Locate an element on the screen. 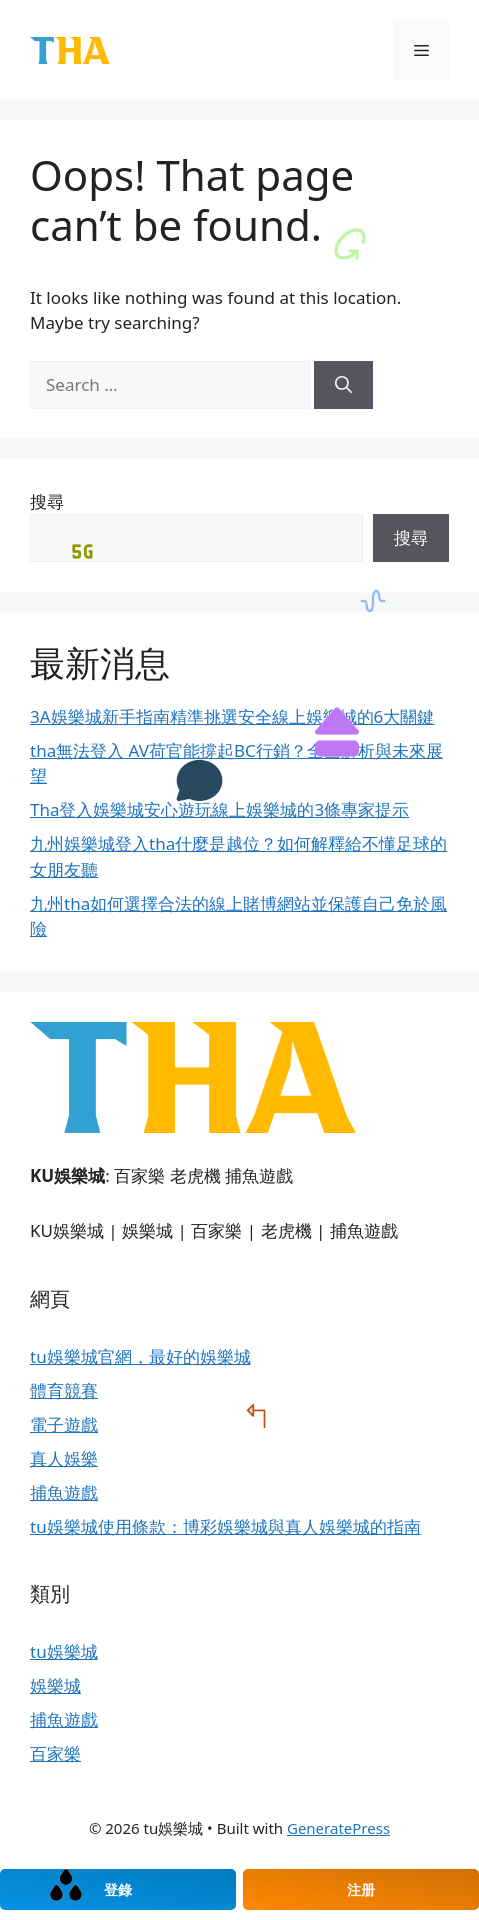 The width and height of the screenshot is (479, 1920). open messaging or chat is located at coordinates (199, 780).